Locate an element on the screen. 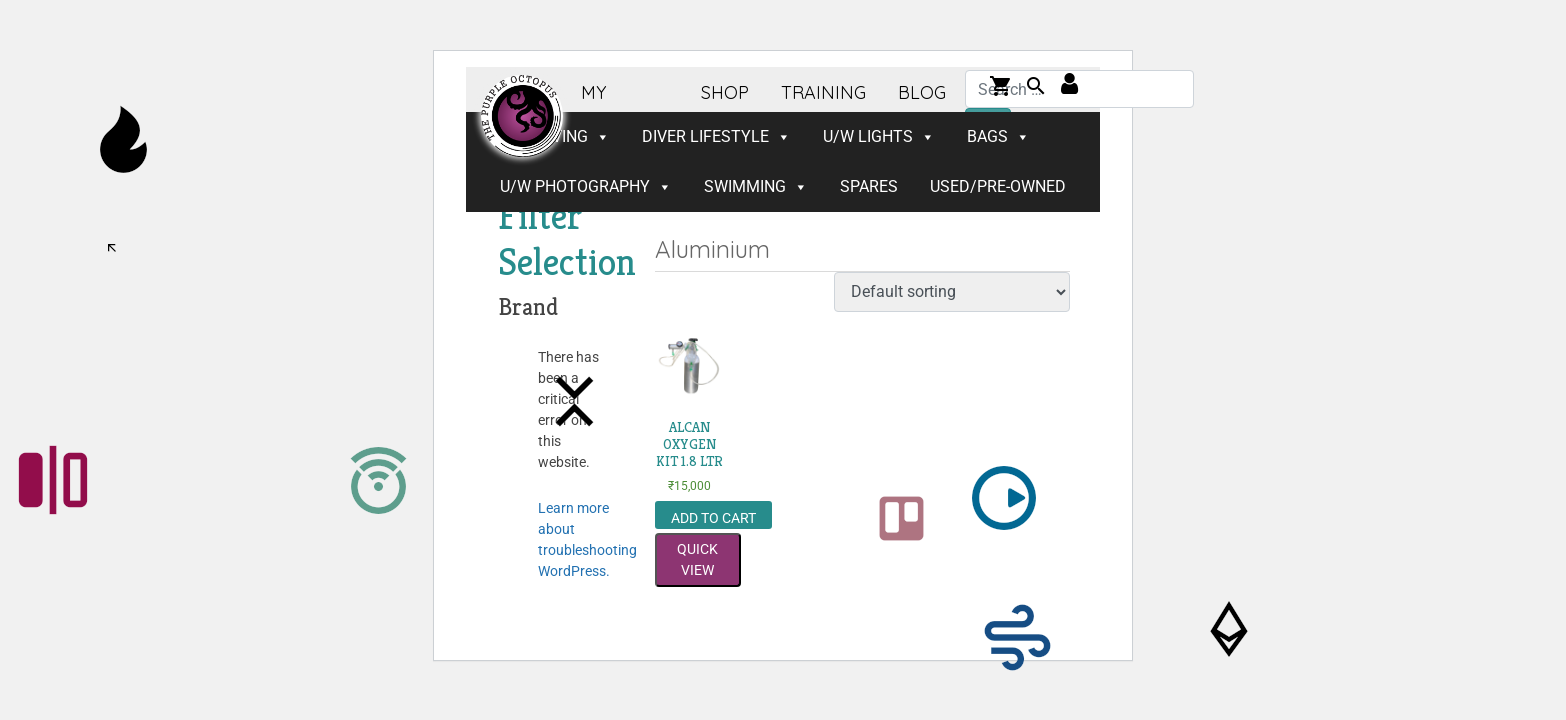  navigate back and up in the interface is located at coordinates (112, 248).